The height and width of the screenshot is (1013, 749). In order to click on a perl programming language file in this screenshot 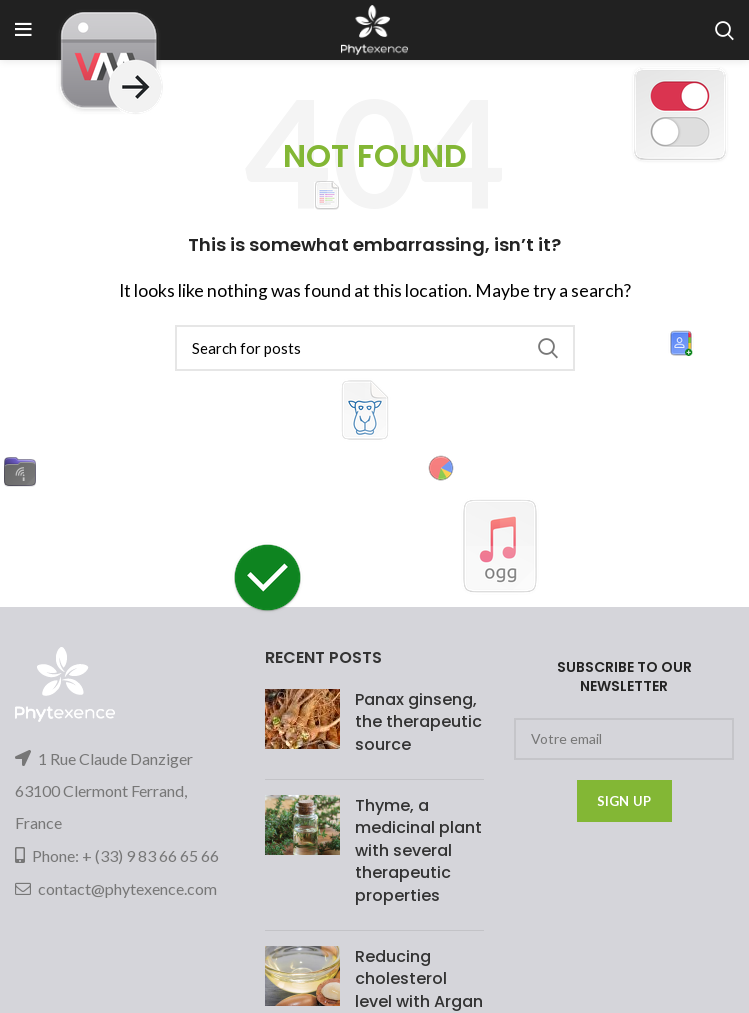, I will do `click(365, 410)`.